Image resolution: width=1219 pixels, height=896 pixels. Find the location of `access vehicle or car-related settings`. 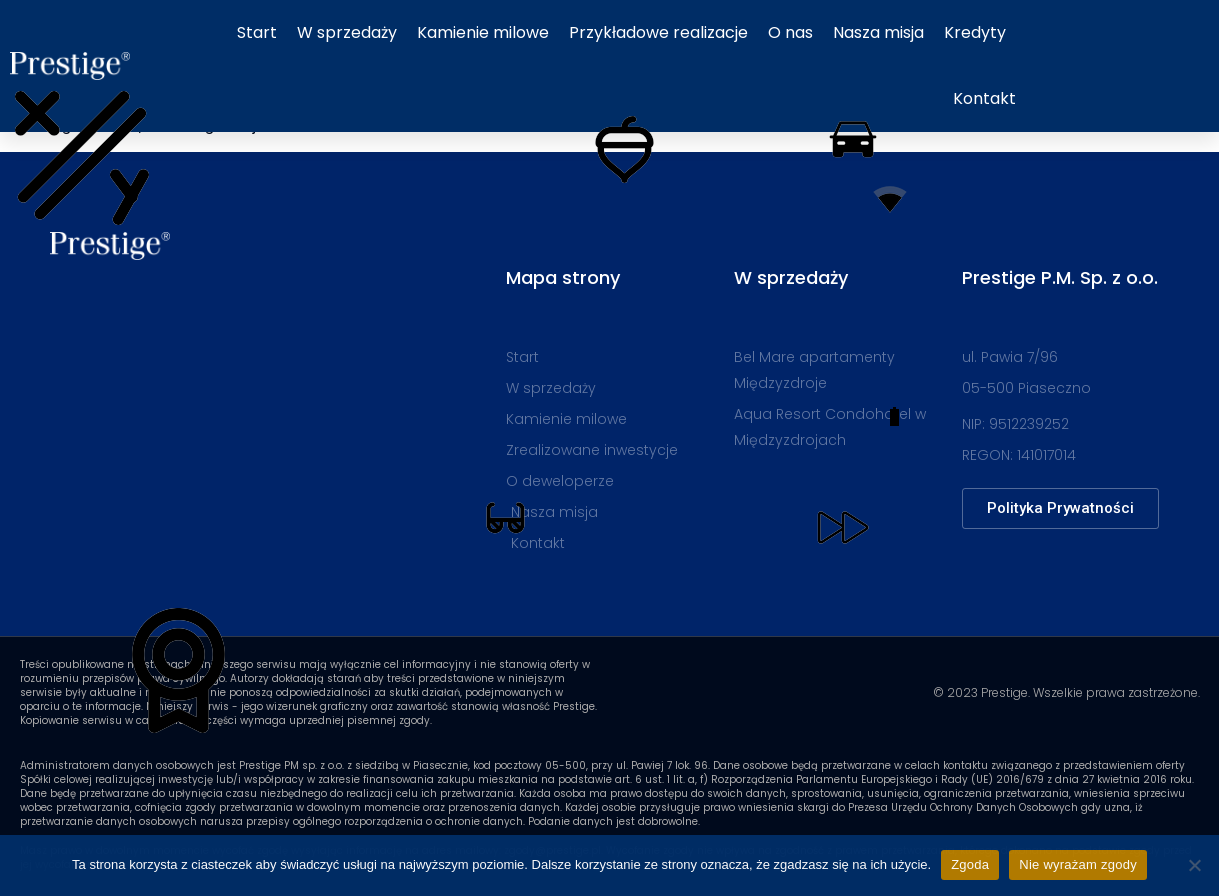

access vehicle or car-related settings is located at coordinates (853, 140).